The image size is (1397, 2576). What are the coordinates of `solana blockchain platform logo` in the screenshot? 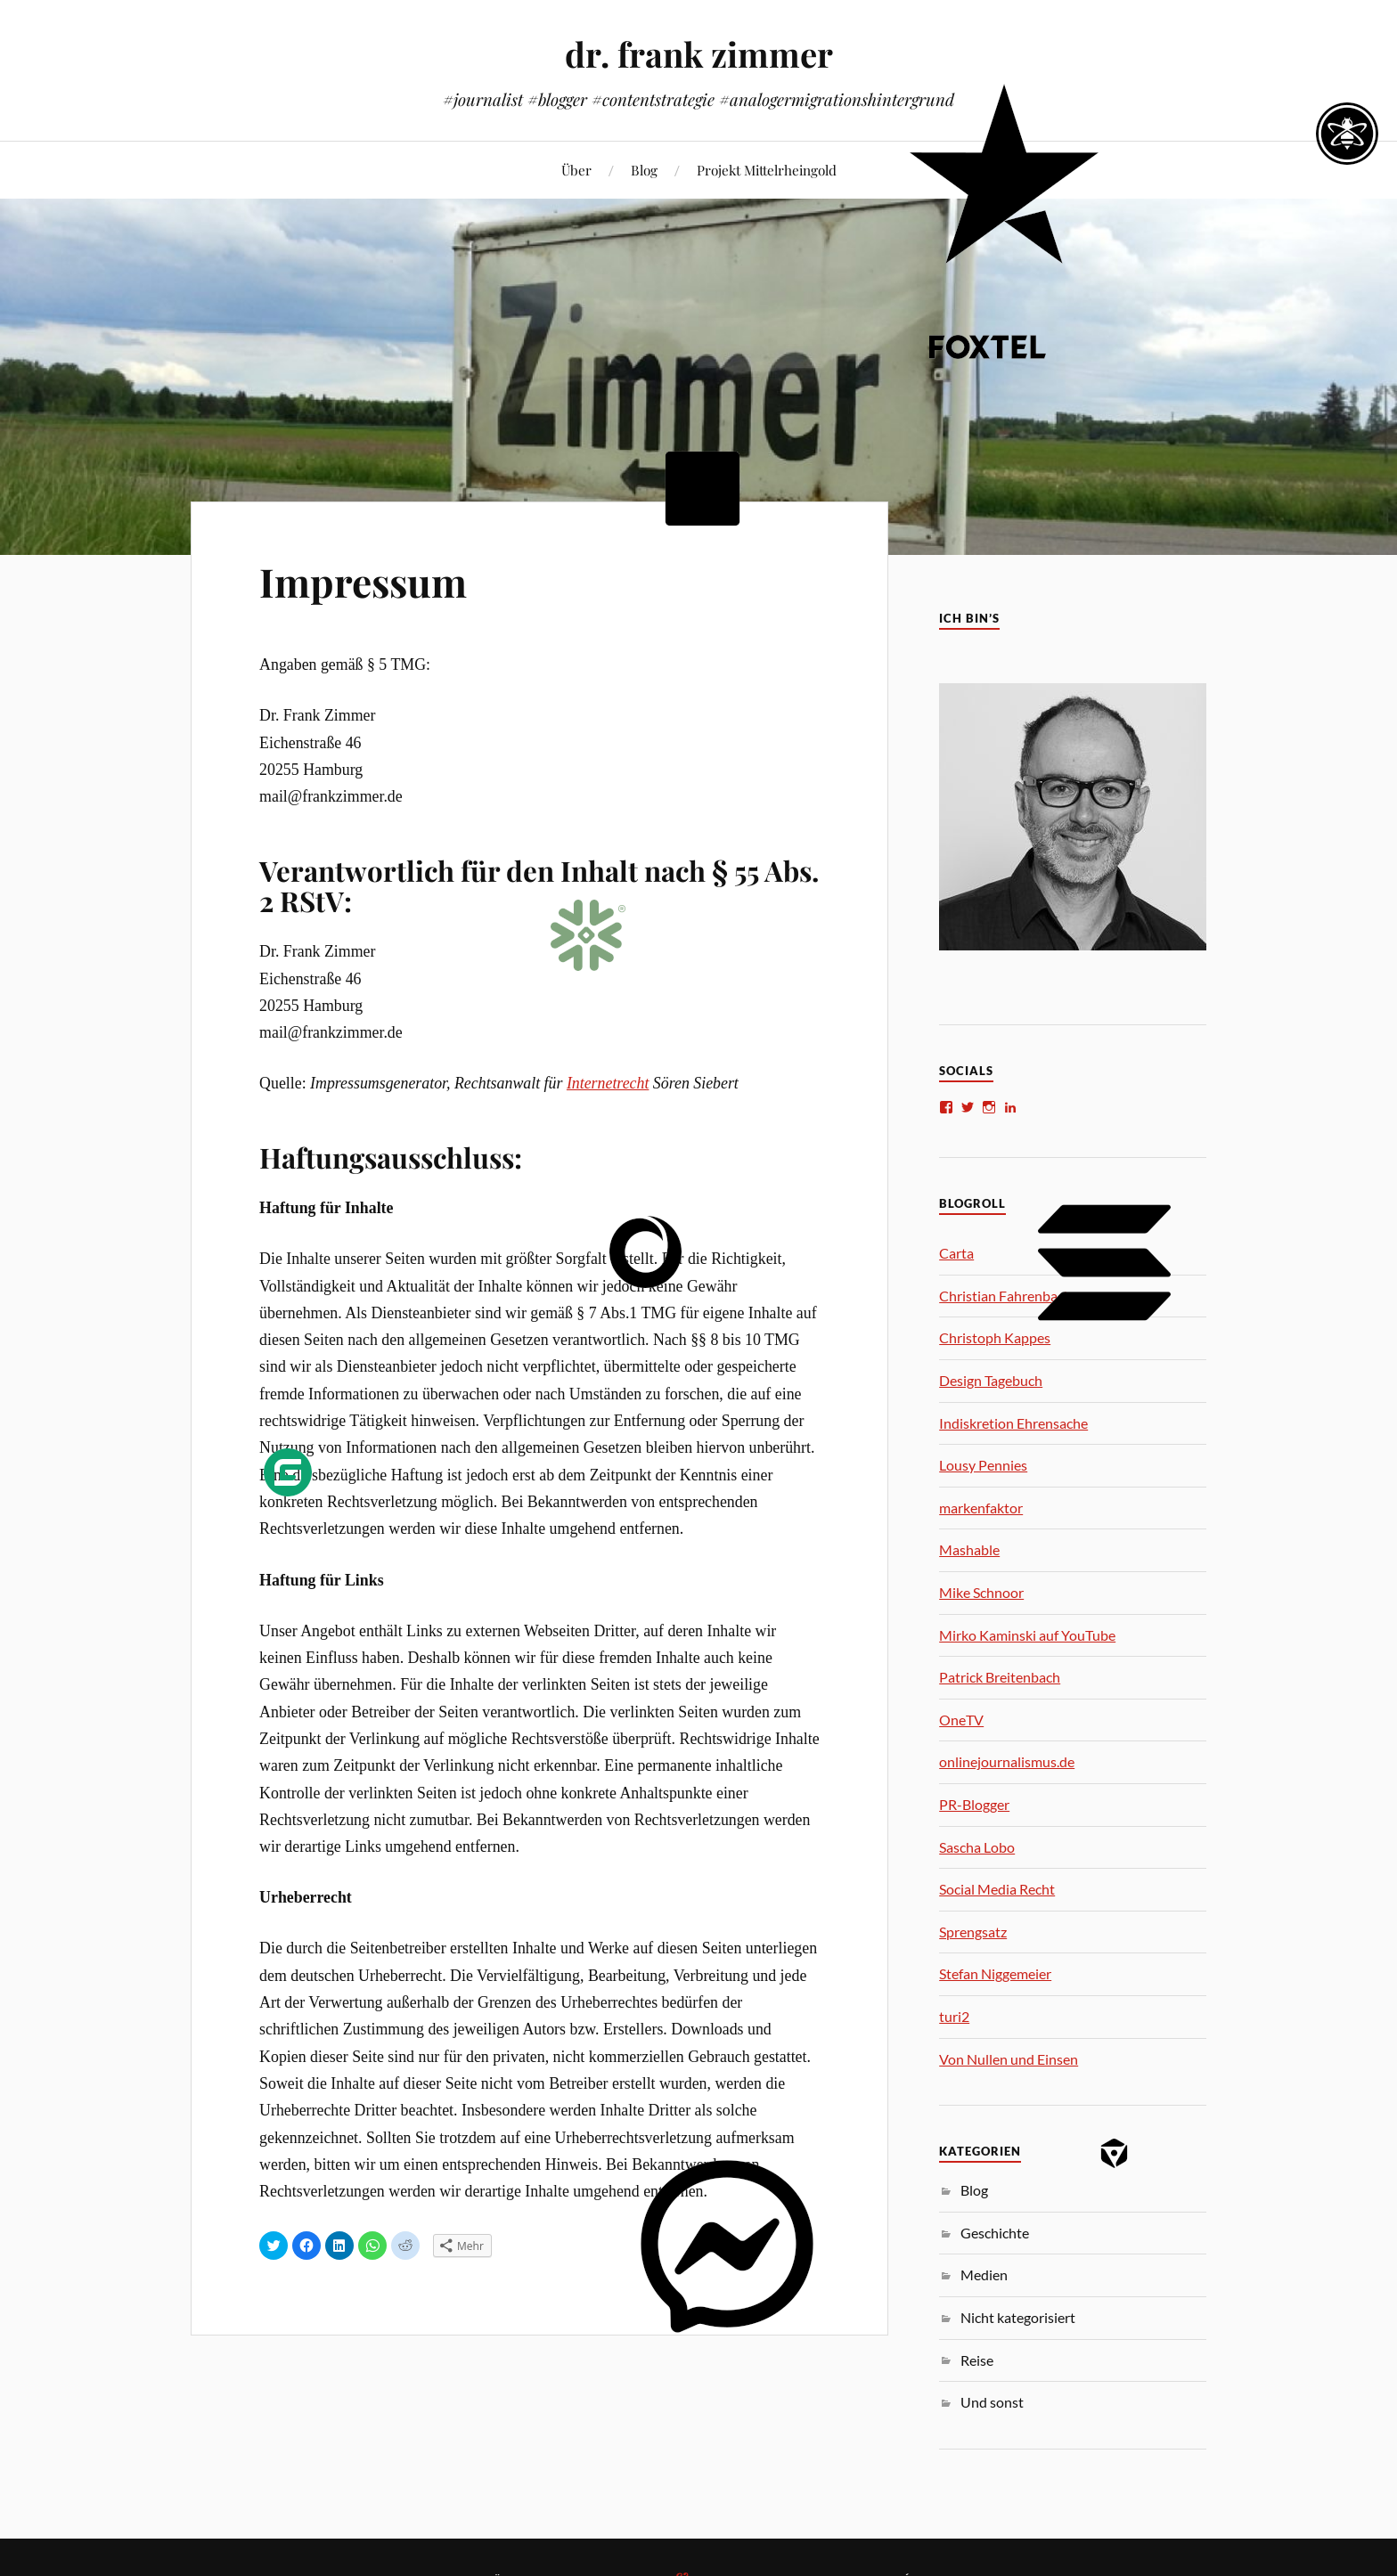 It's located at (1104, 1262).